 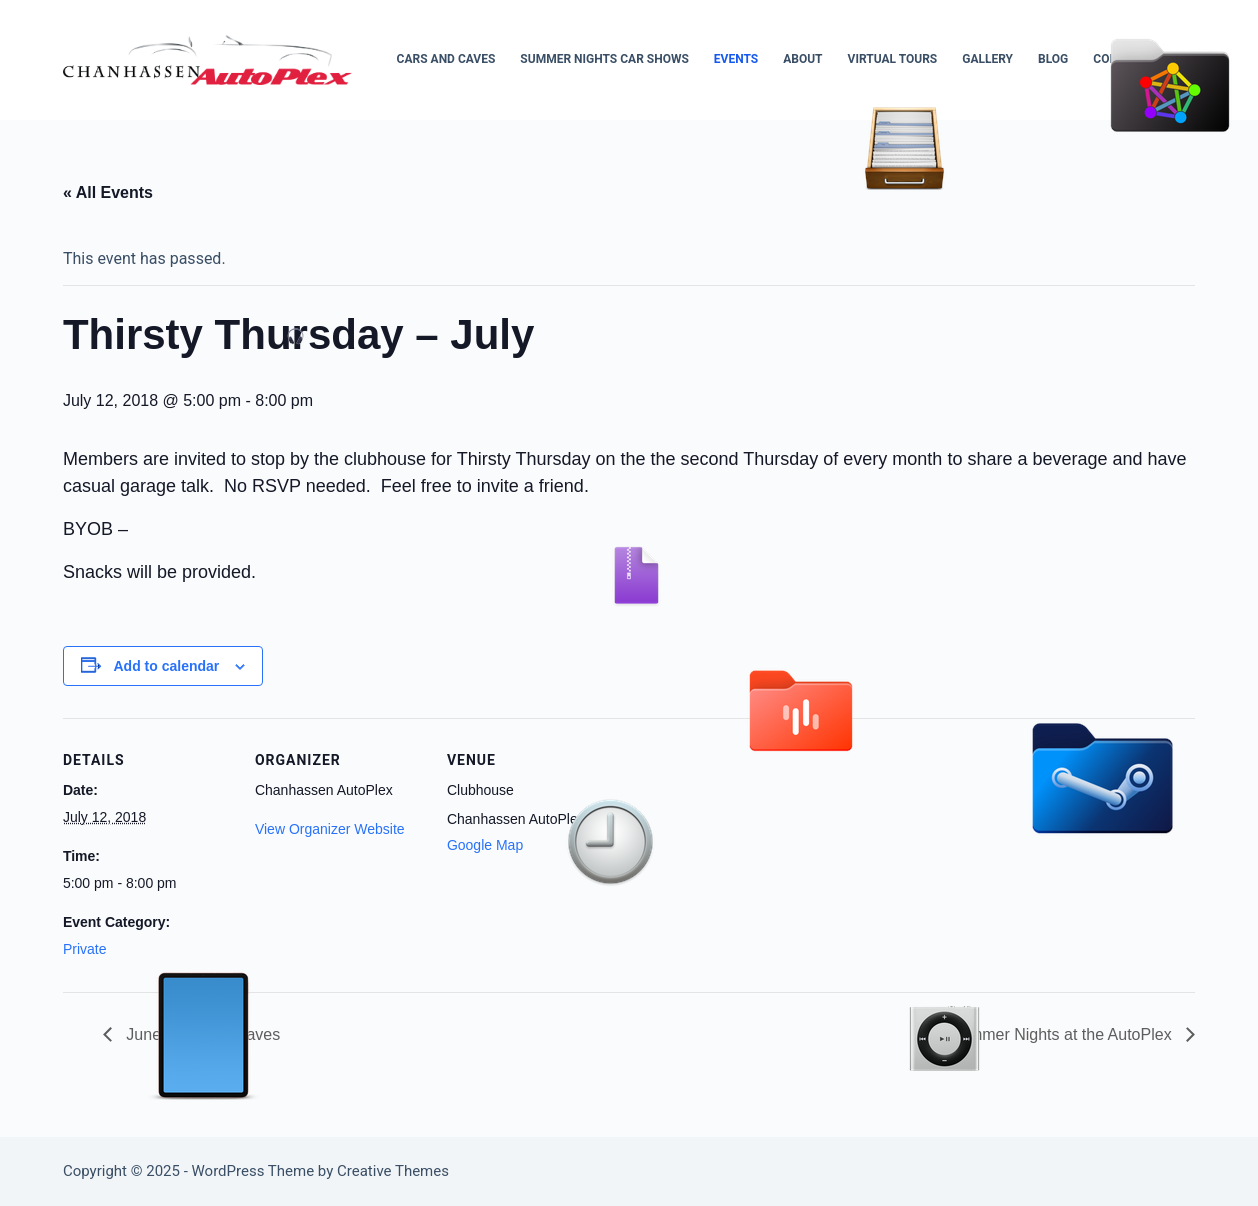 I want to click on open Wondershare EdrawInfo project files, so click(x=800, y=713).